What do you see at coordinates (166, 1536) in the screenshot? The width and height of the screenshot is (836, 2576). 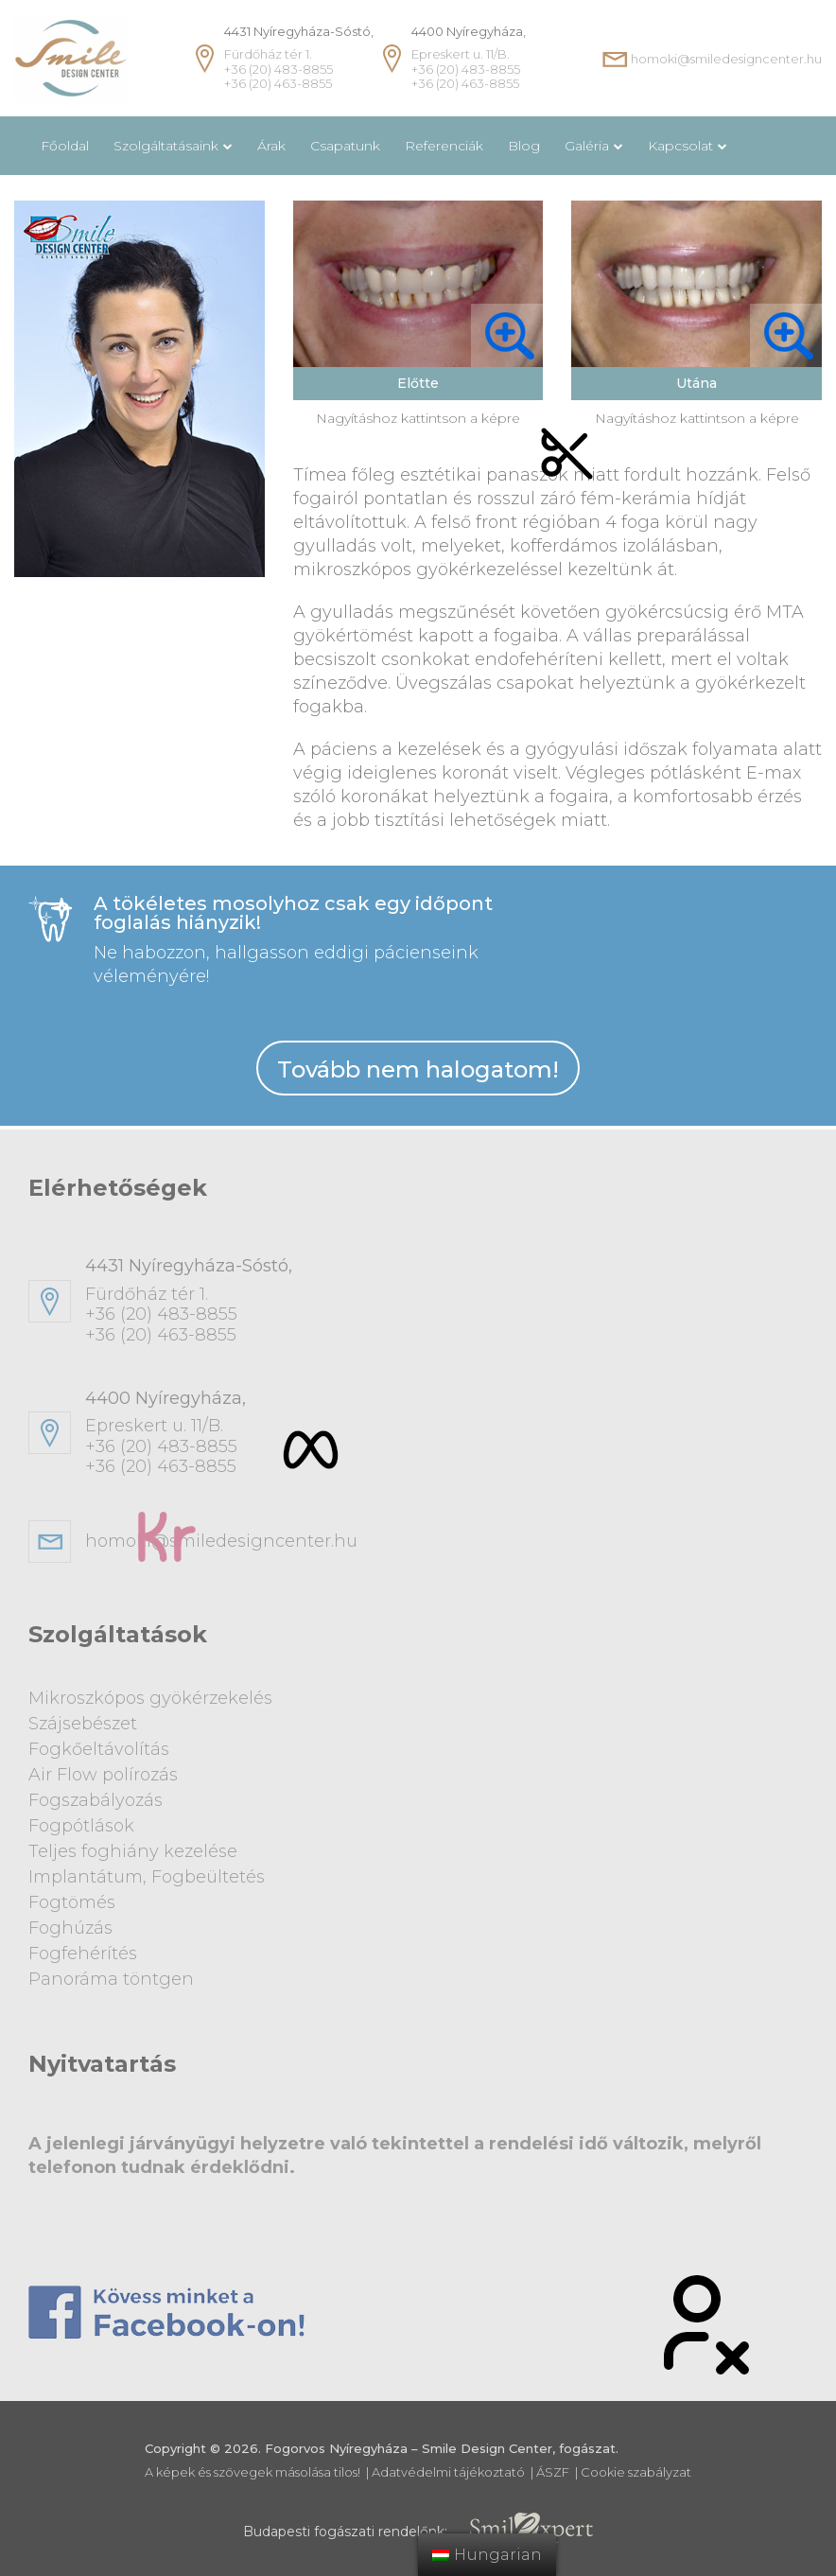 I see `indicates swedish krona currency` at bounding box center [166, 1536].